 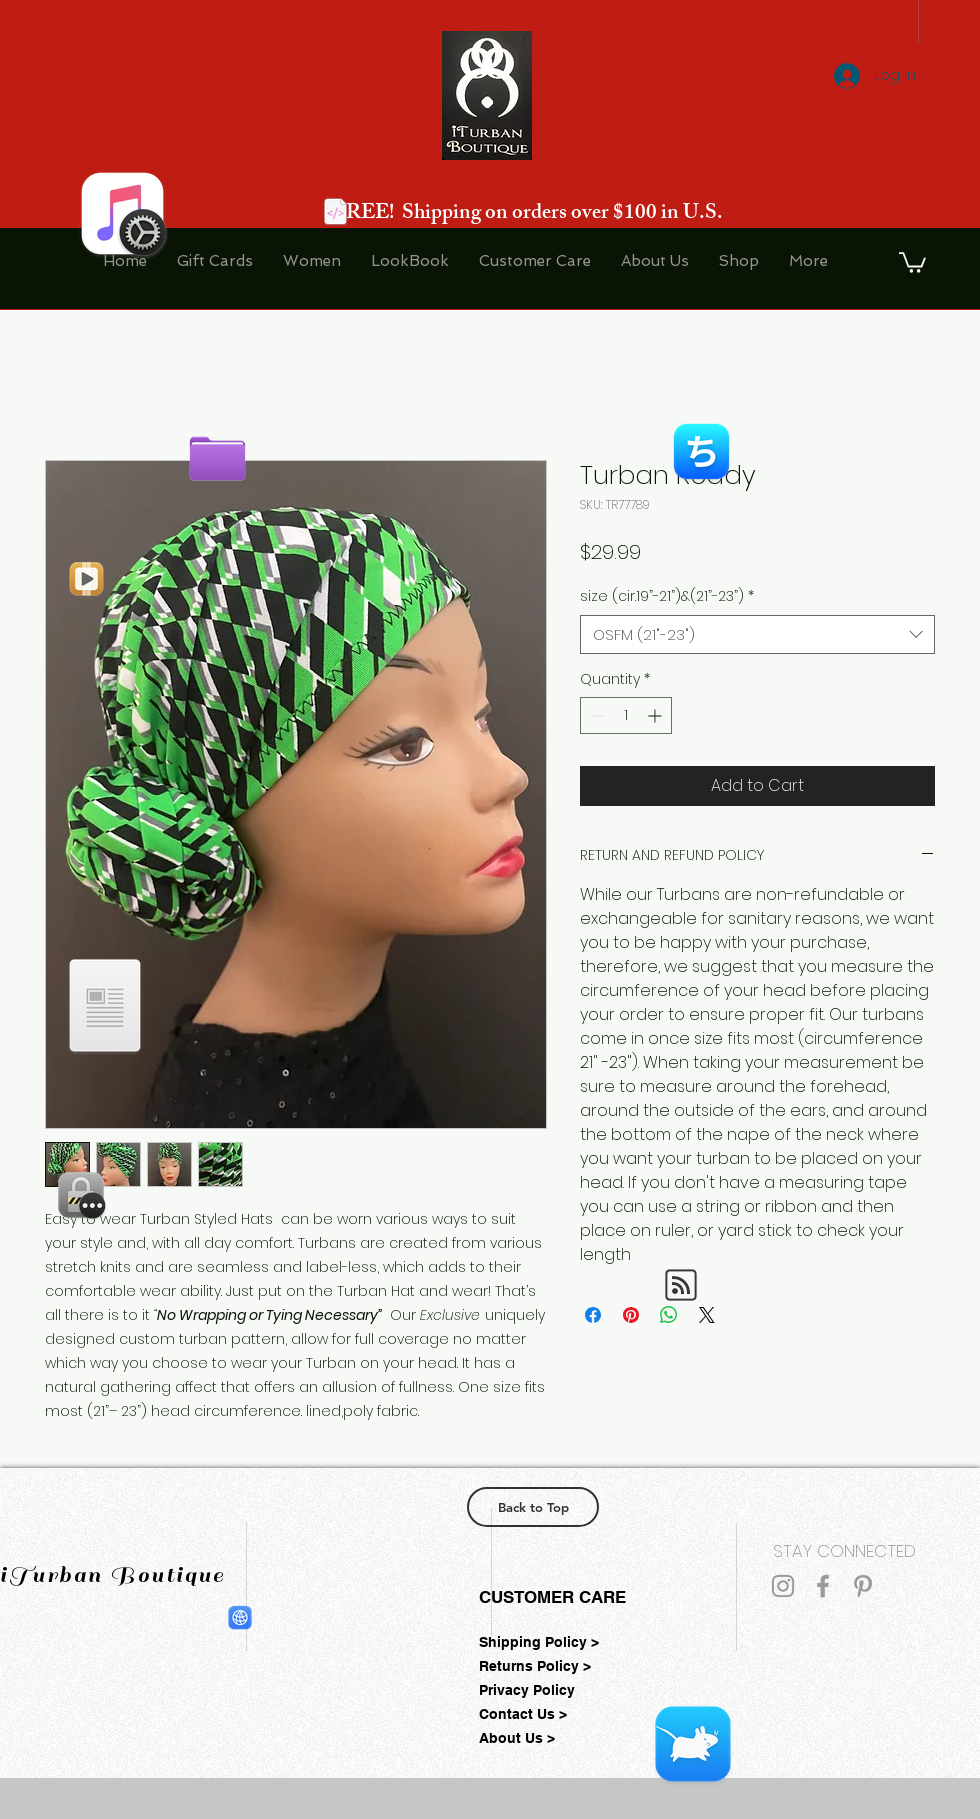 What do you see at coordinates (81, 1195) in the screenshot?
I see `open cipher password manager app` at bounding box center [81, 1195].